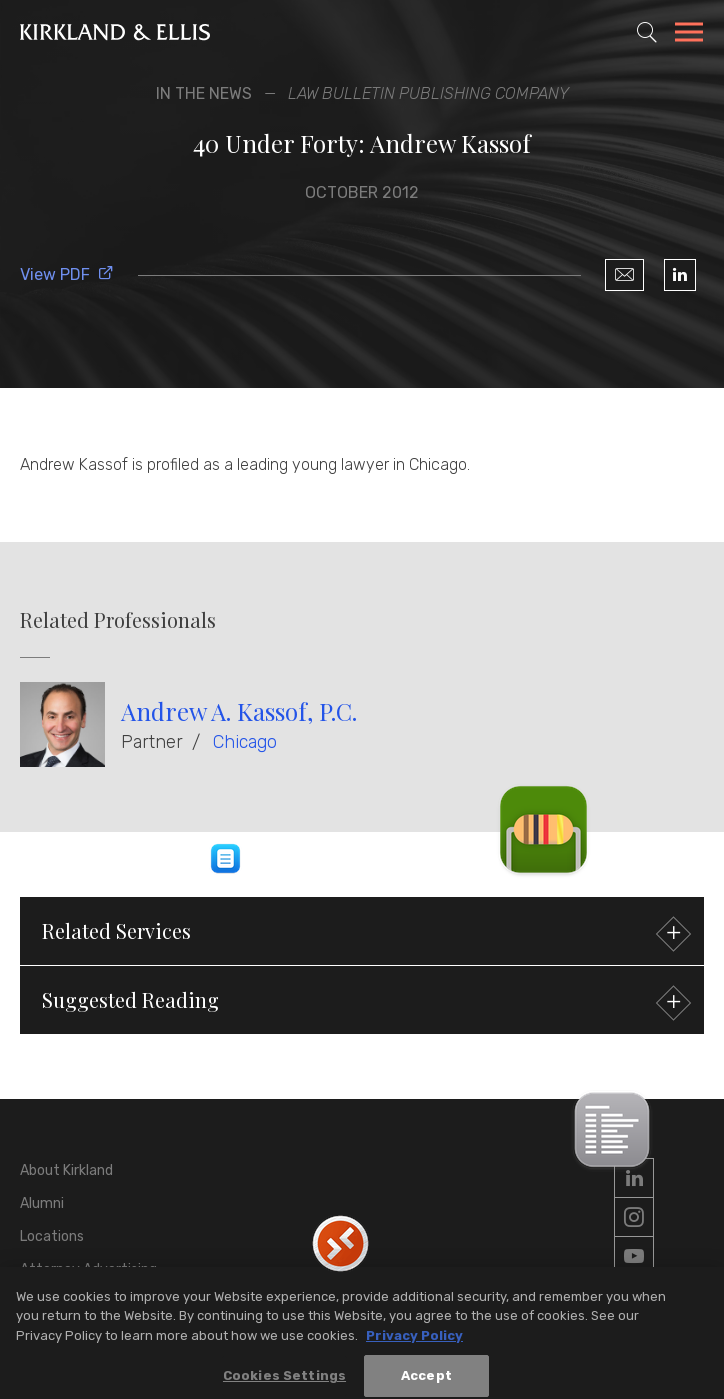 Image resolution: width=724 pixels, height=1399 pixels. I want to click on open ColorCode app, so click(543, 829).